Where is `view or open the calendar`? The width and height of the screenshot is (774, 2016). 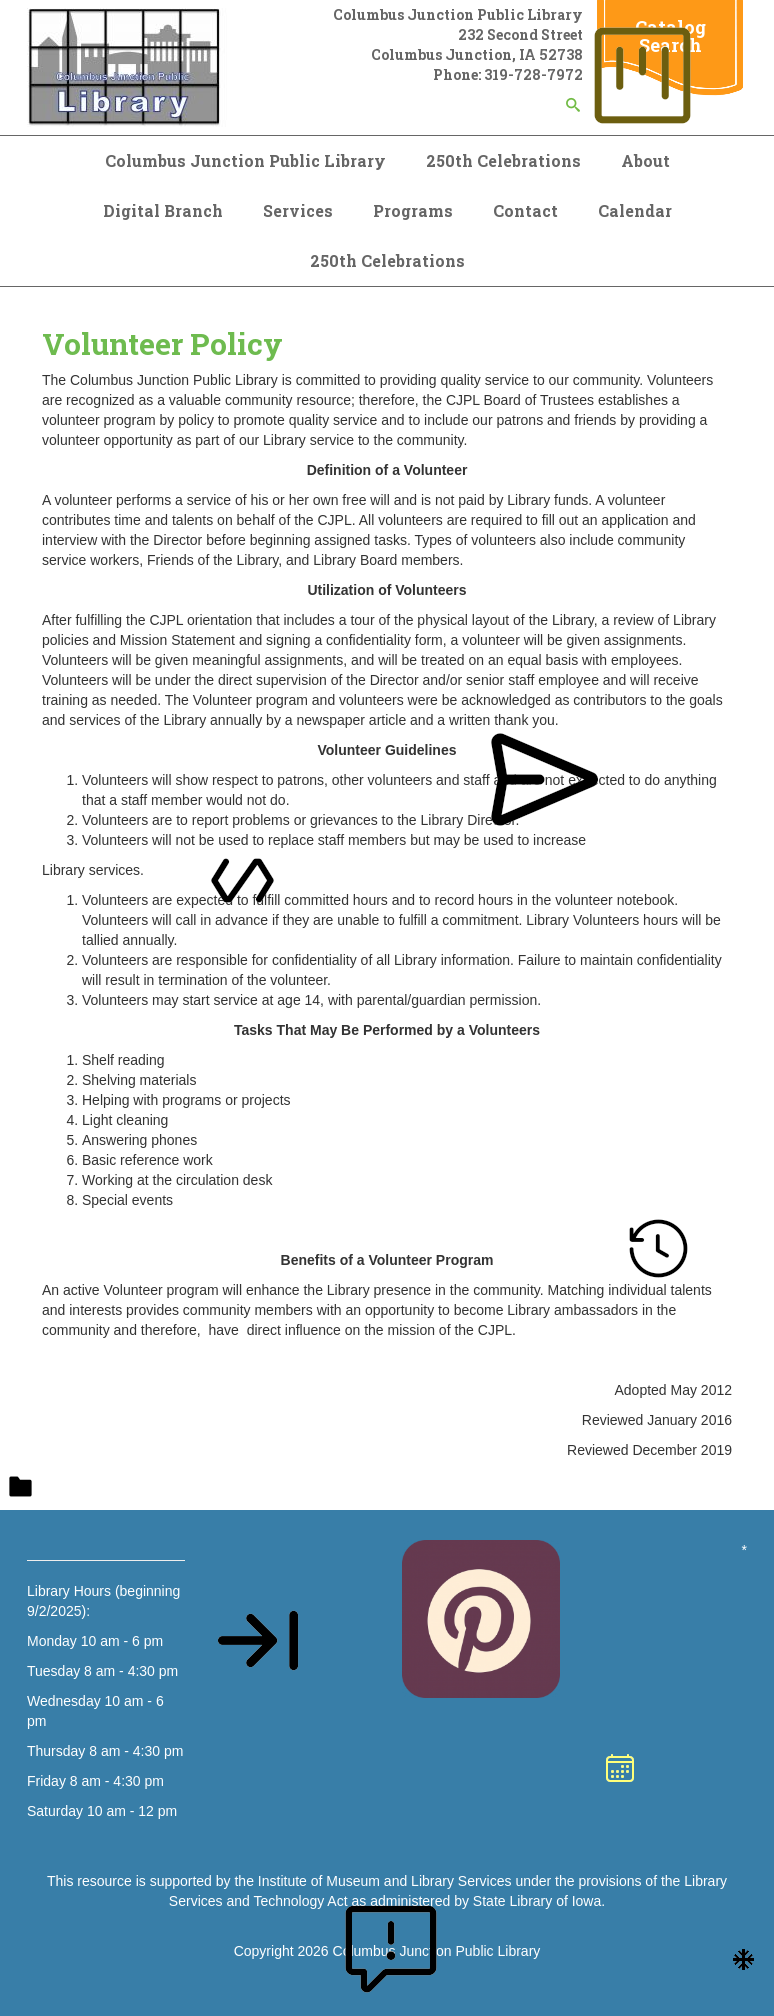 view or open the calendar is located at coordinates (620, 1768).